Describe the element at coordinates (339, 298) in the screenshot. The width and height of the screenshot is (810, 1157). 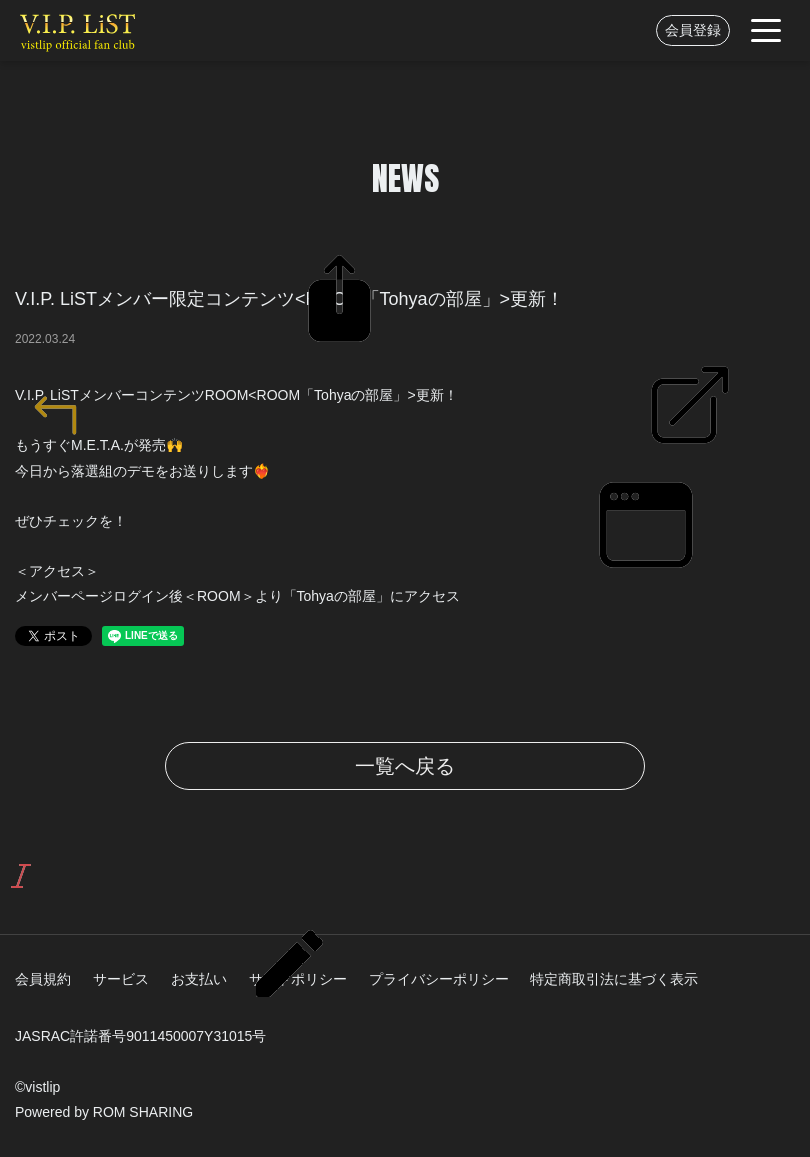
I see `share content to another app or service` at that location.